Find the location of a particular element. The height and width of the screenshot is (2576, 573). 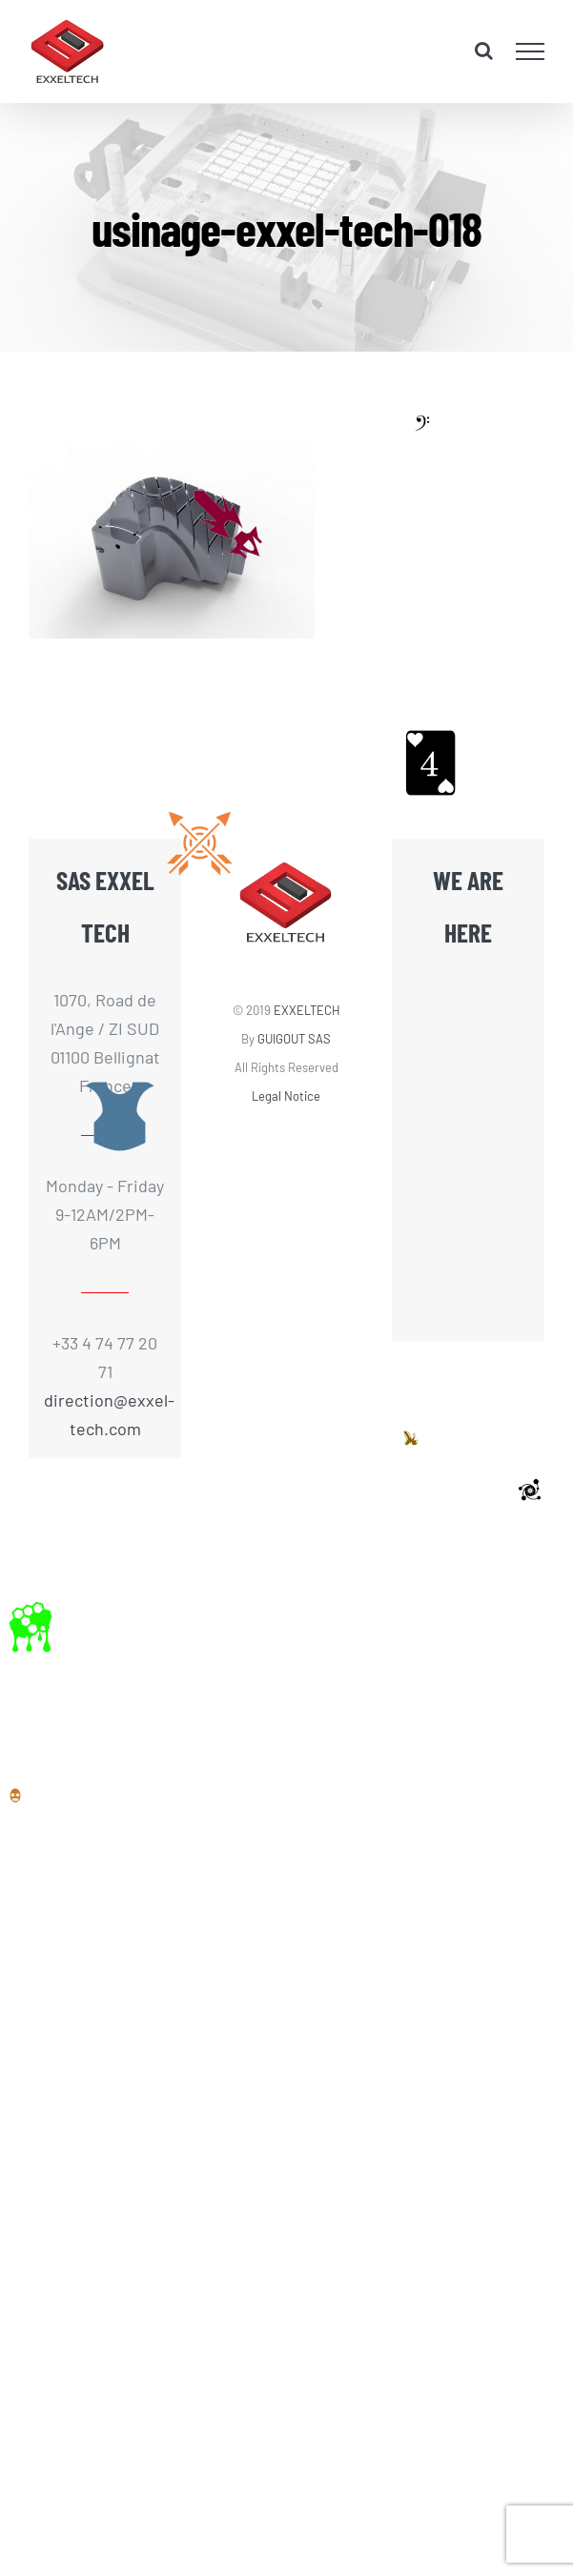

equip body armor or protective vest is located at coordinates (119, 1116).